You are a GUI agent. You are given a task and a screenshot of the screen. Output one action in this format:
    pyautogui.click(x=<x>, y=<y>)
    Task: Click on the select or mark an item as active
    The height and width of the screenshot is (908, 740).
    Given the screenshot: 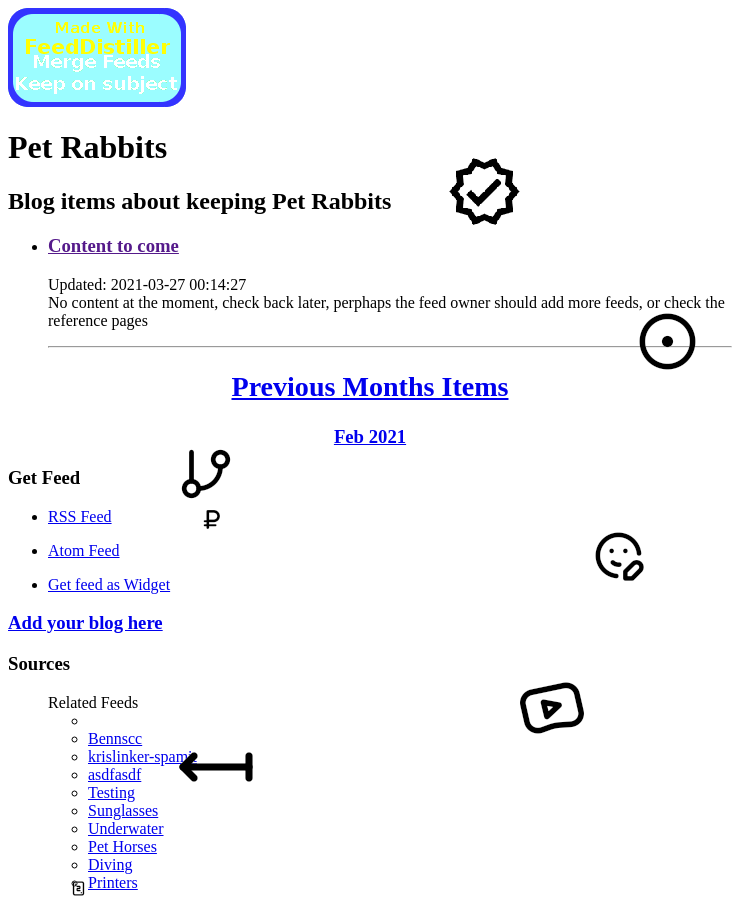 What is the action you would take?
    pyautogui.click(x=667, y=341)
    